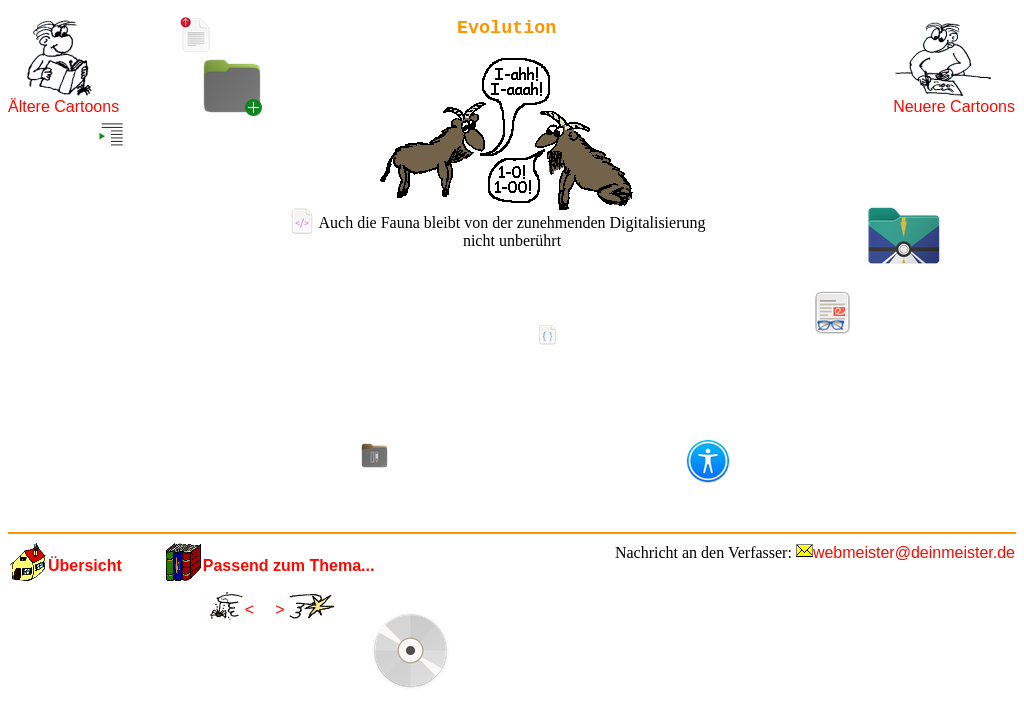  What do you see at coordinates (903, 237) in the screenshot?
I see `folder containing pokémon lake ball game assets` at bounding box center [903, 237].